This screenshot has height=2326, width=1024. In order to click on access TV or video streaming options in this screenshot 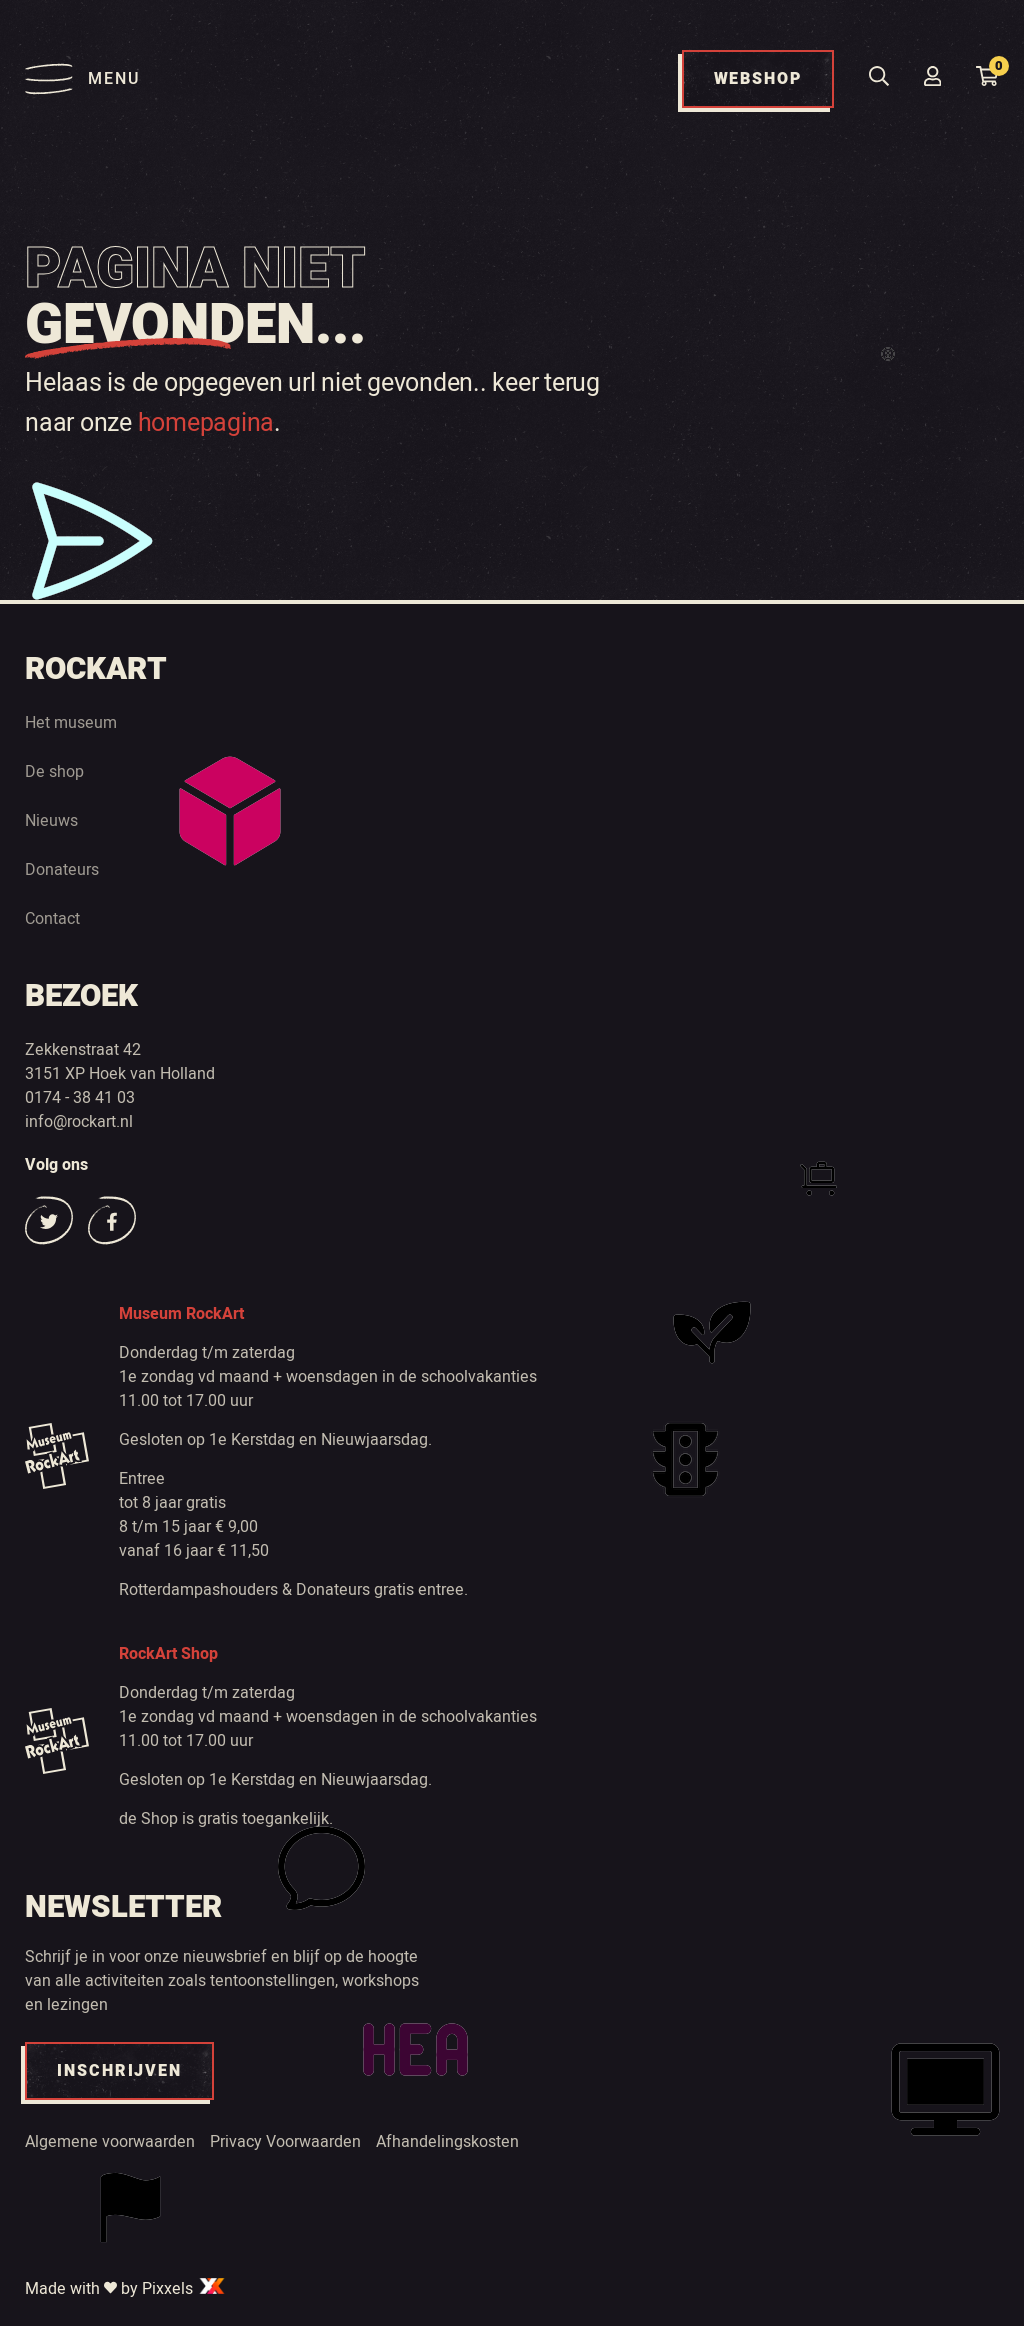, I will do `click(945, 2089)`.